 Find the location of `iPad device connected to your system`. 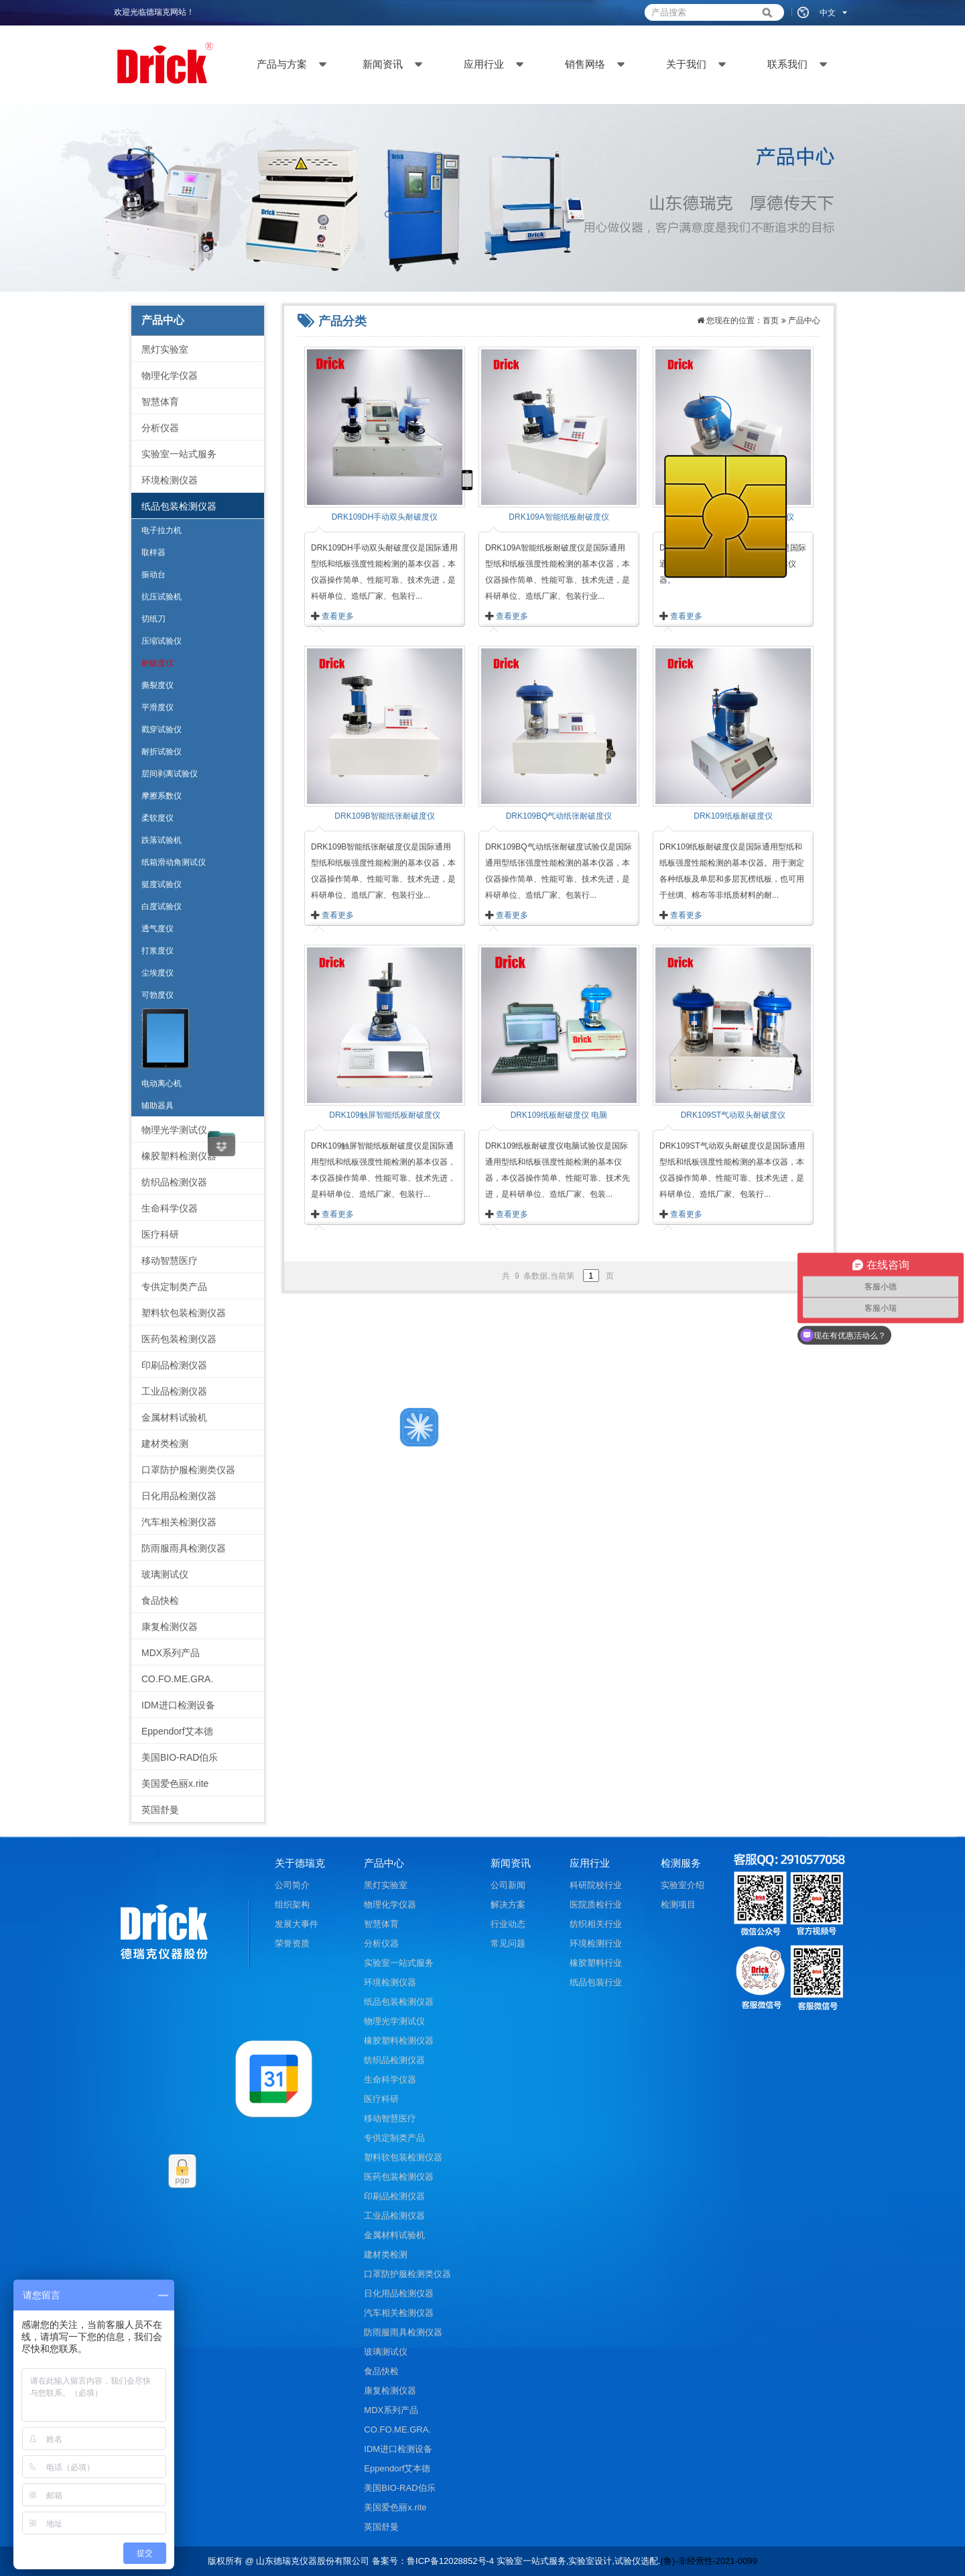

iPad device connected to your system is located at coordinates (166, 1038).